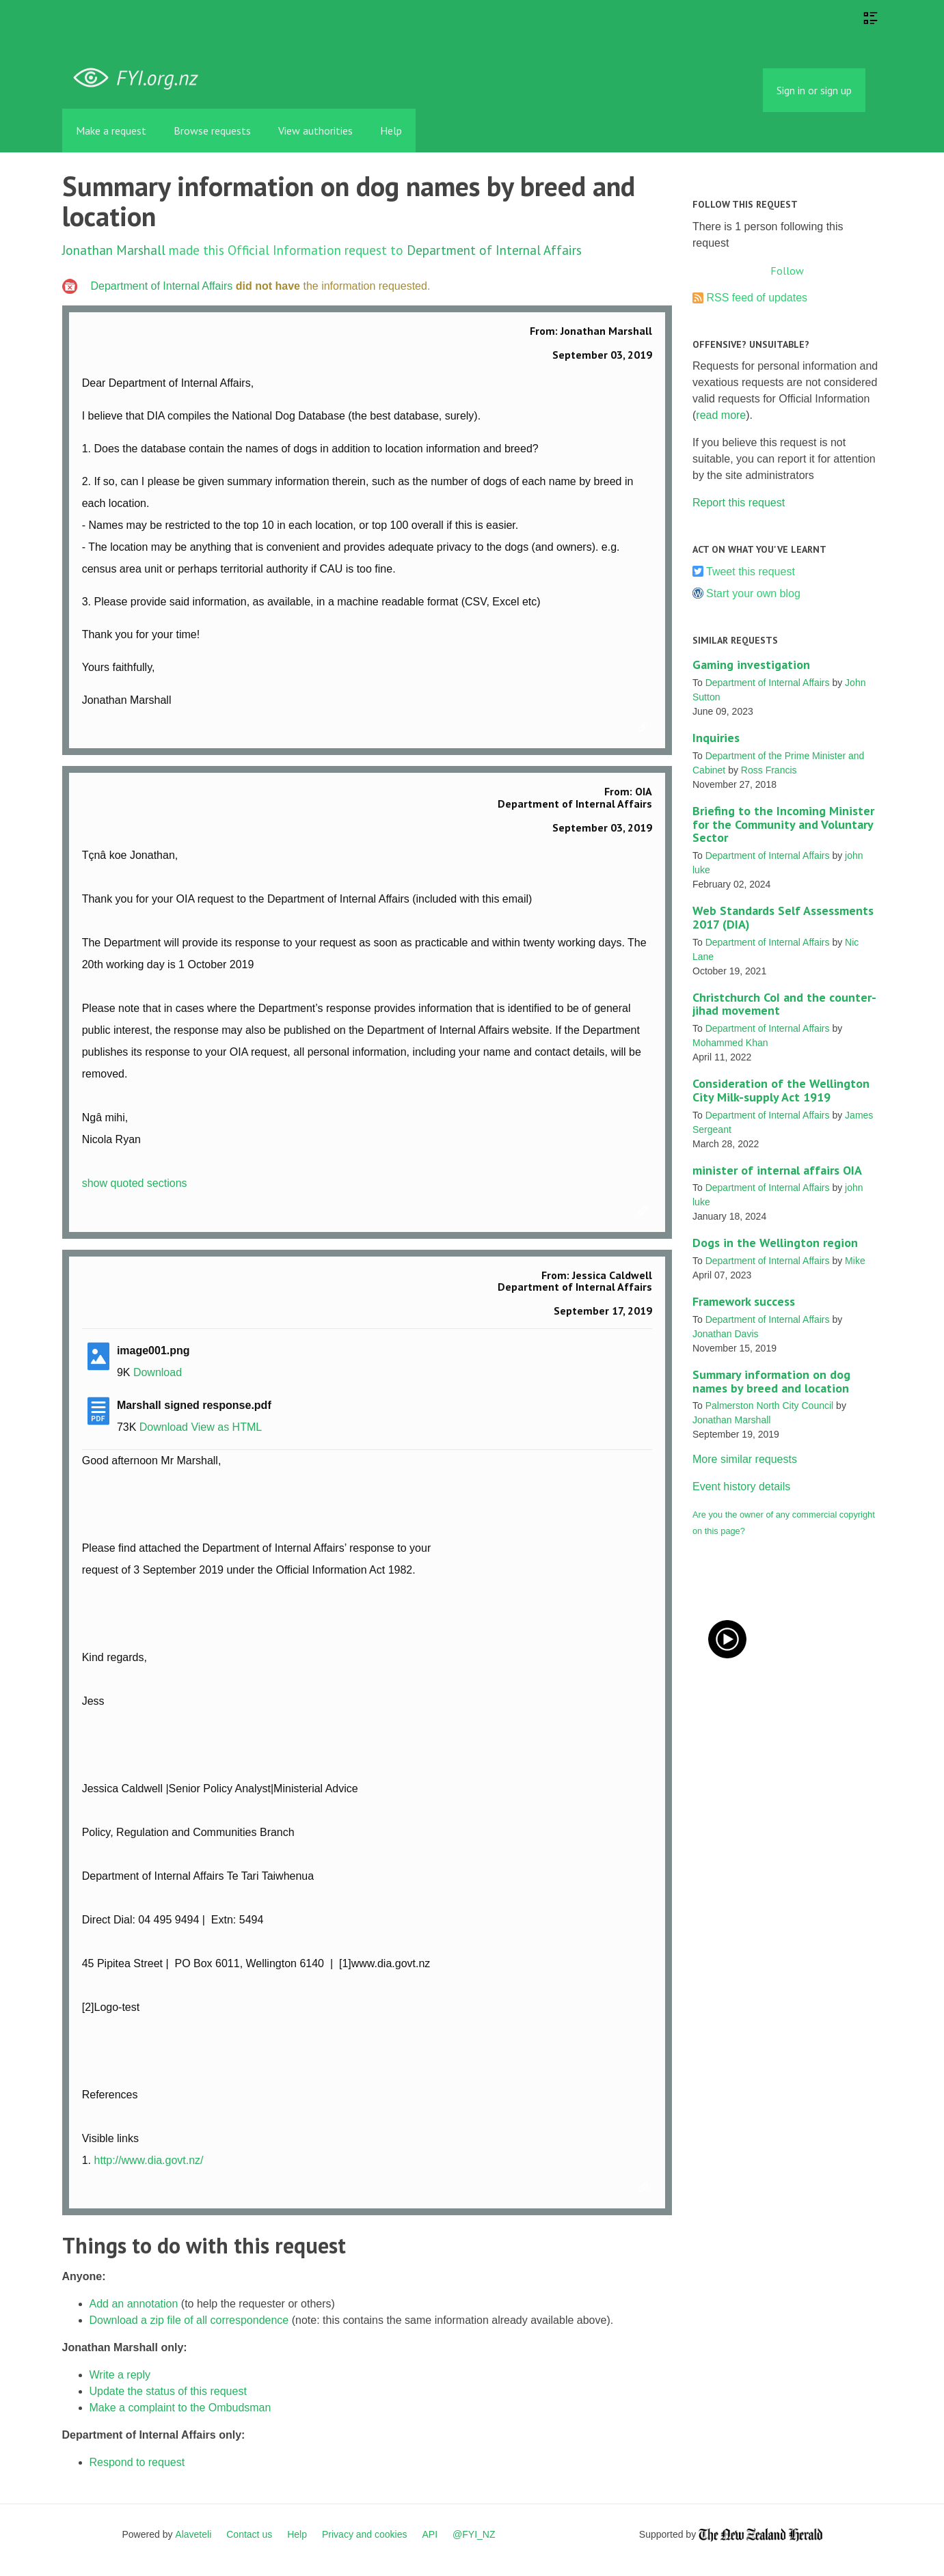  Describe the element at coordinates (727, 1639) in the screenshot. I see `open youtube music app` at that location.